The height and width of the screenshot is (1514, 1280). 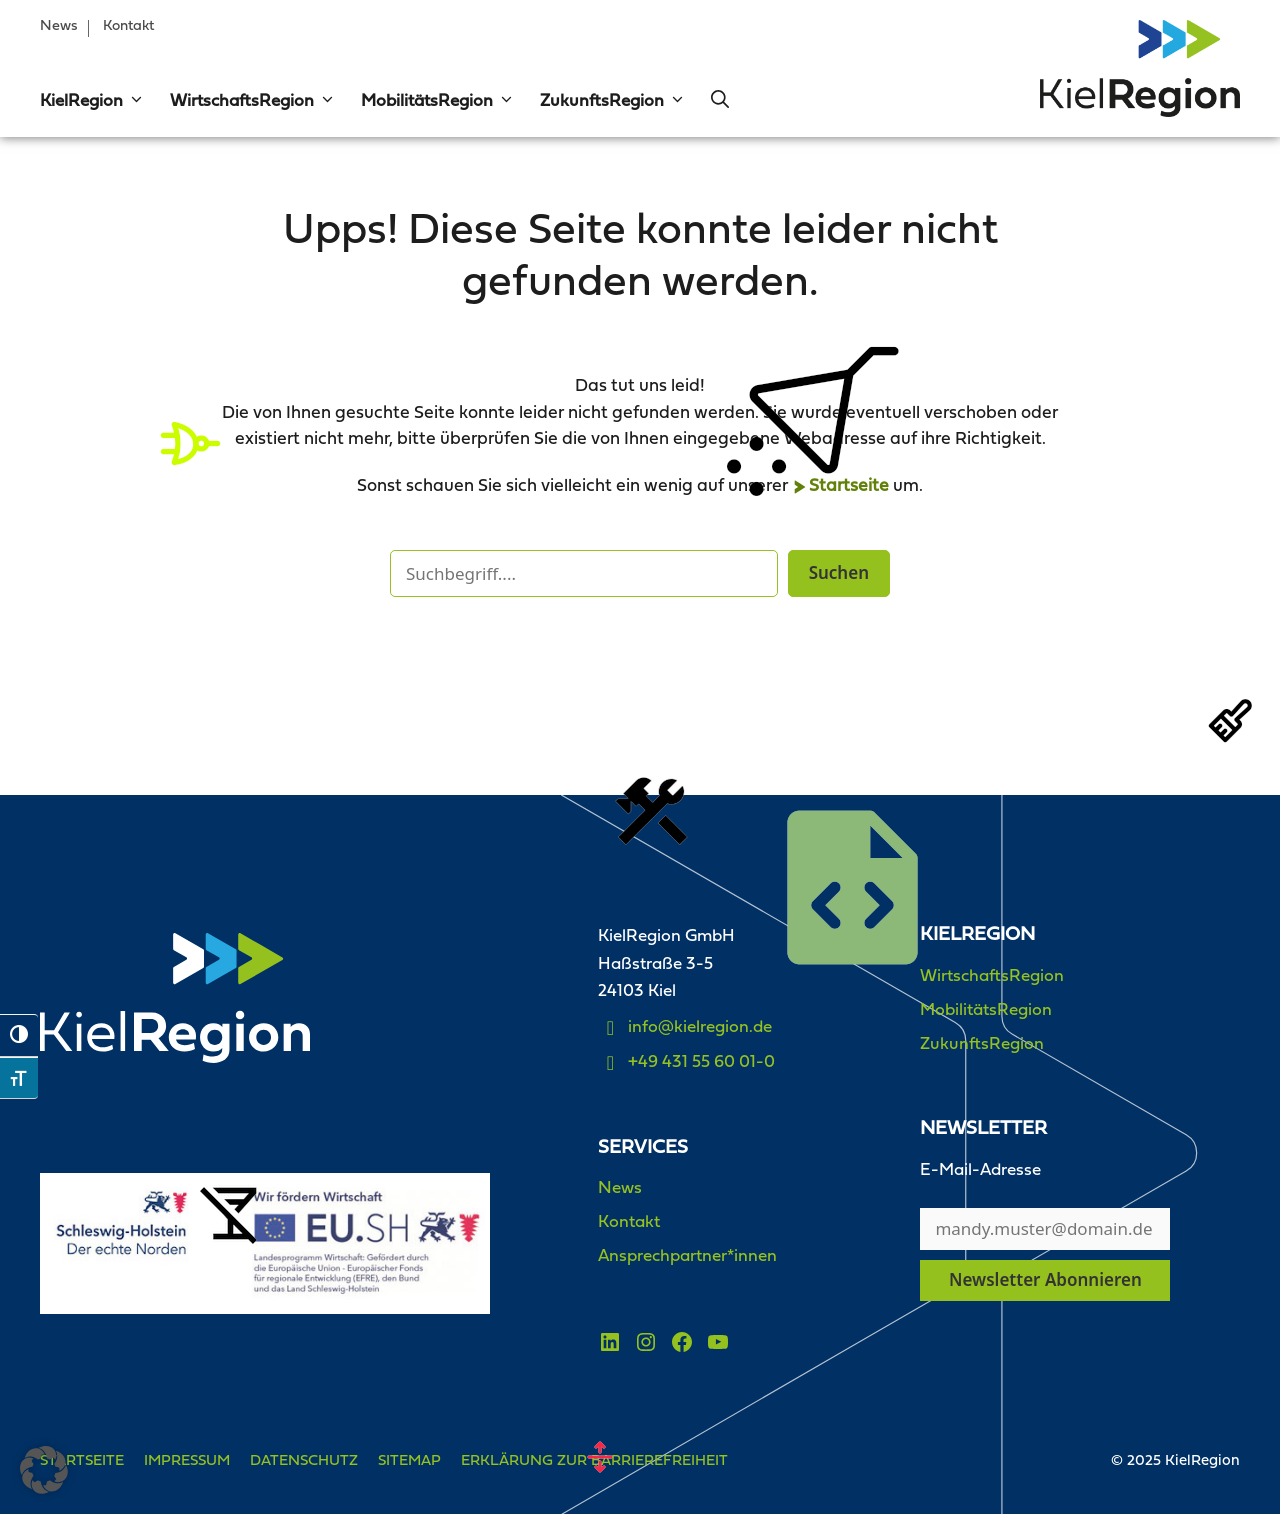 I want to click on access painting or drawing tools, so click(x=1231, y=720).